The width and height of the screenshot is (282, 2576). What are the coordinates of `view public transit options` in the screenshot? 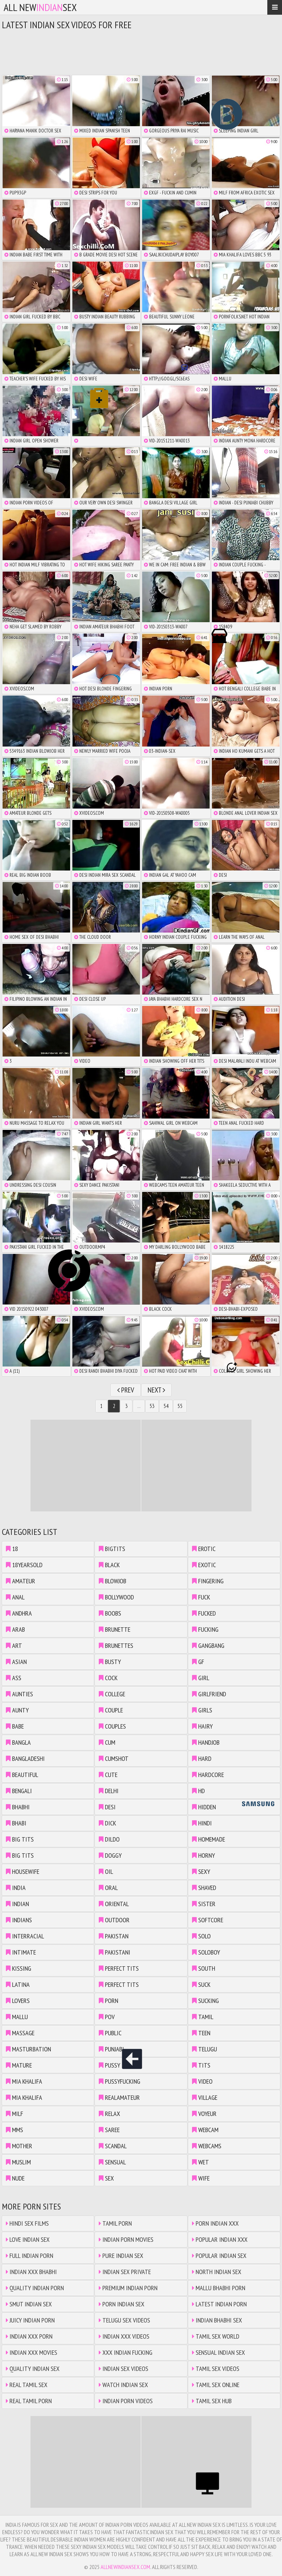 It's located at (184, 367).